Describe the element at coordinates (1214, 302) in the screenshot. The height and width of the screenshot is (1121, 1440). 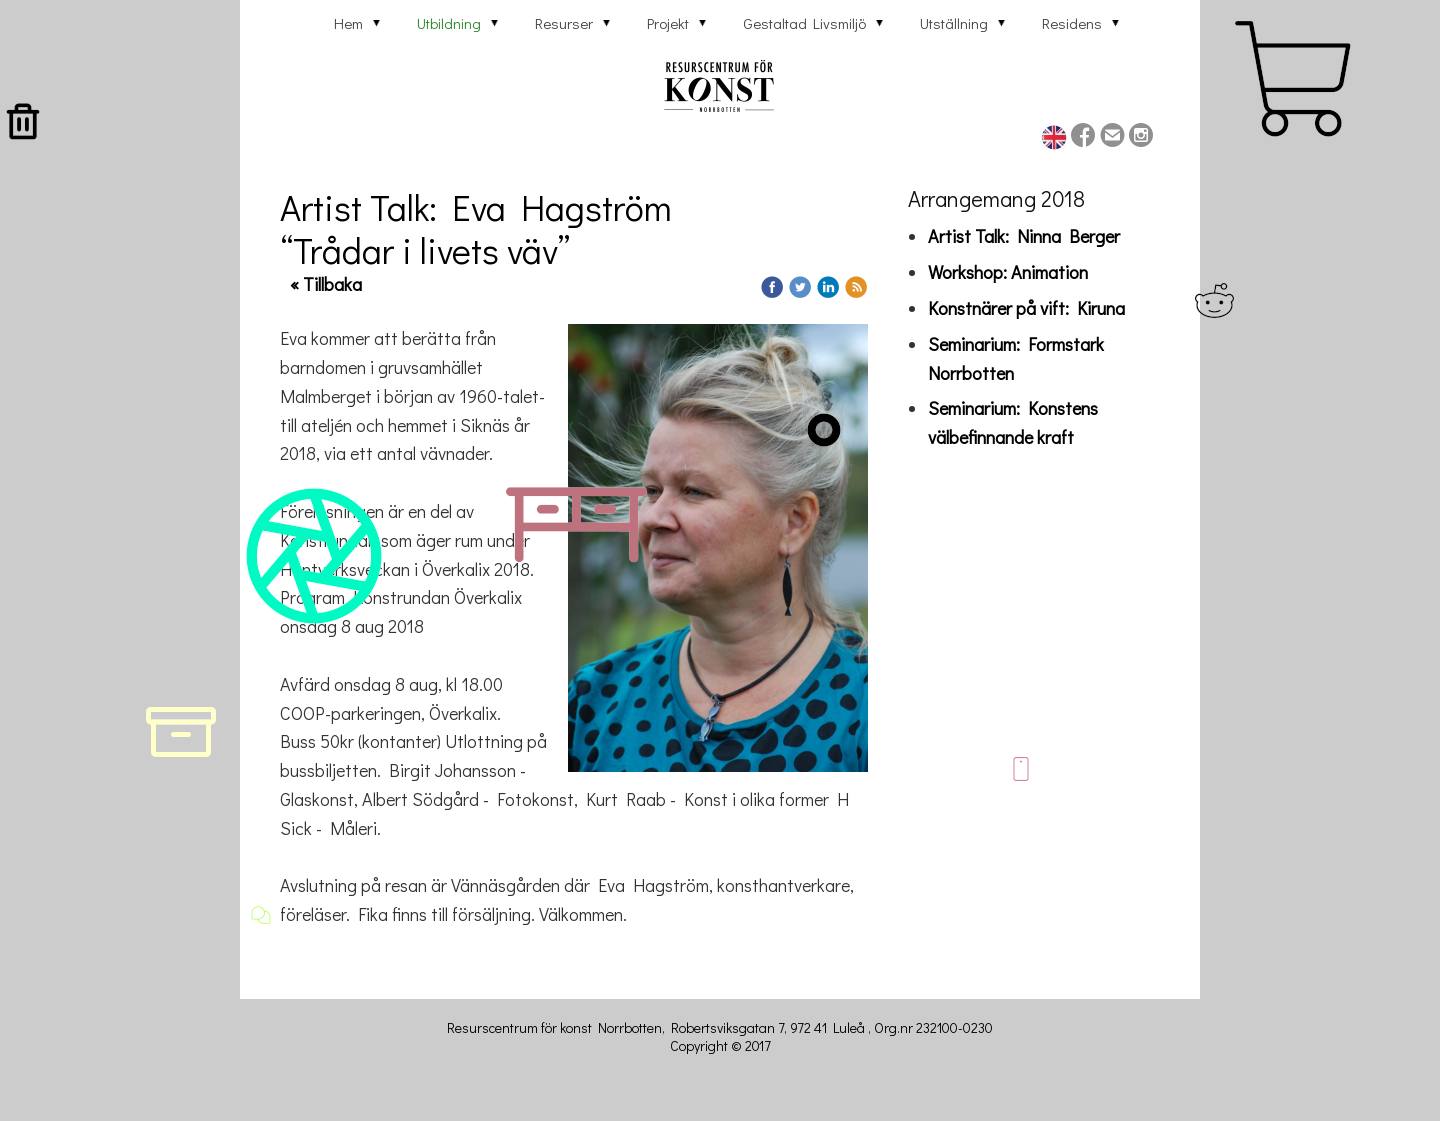
I see `open the Reddit app` at that location.